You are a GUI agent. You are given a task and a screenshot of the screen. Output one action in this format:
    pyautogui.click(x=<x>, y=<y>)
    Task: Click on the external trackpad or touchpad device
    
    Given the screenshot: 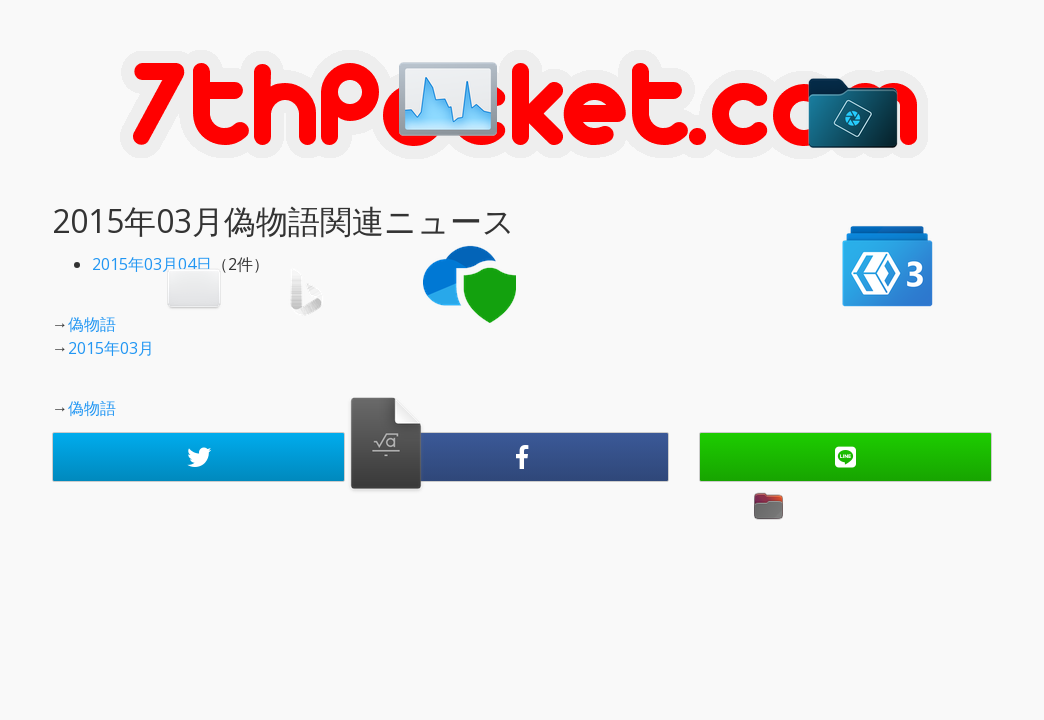 What is the action you would take?
    pyautogui.click(x=194, y=288)
    